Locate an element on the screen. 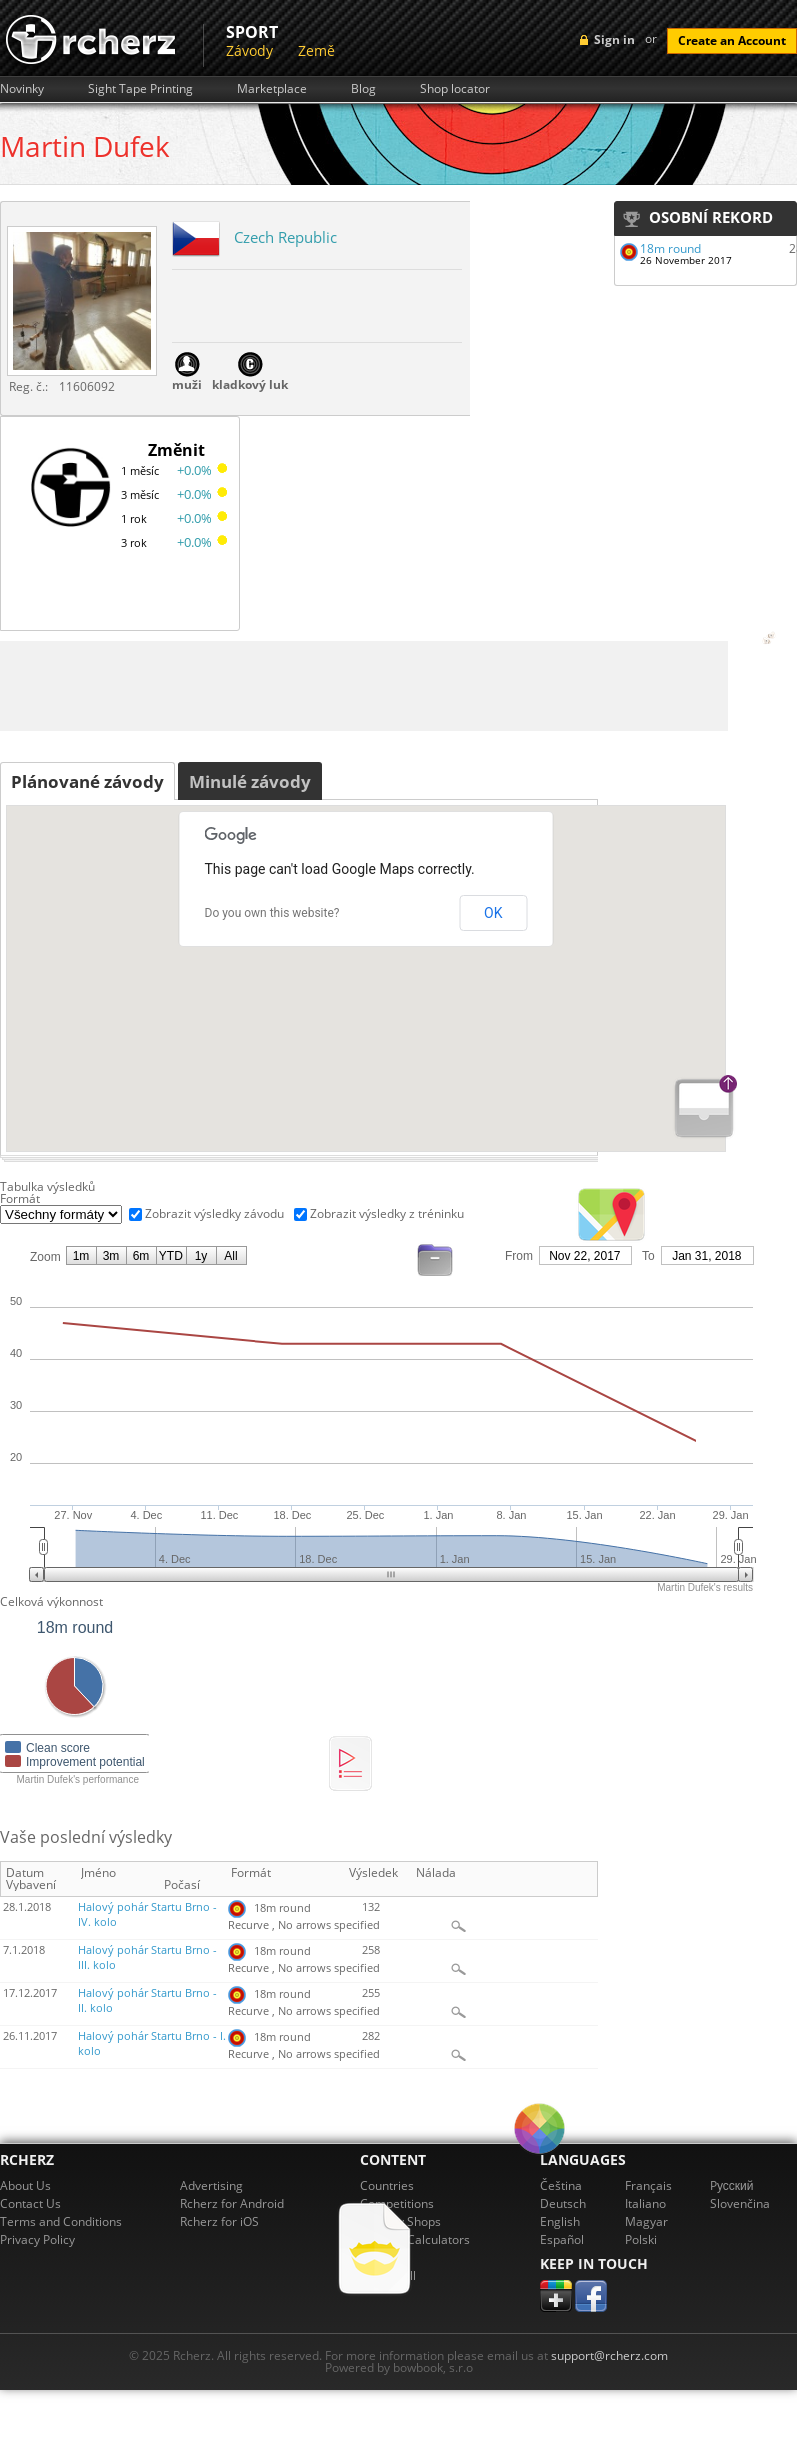  open the file manager application is located at coordinates (435, 1260).